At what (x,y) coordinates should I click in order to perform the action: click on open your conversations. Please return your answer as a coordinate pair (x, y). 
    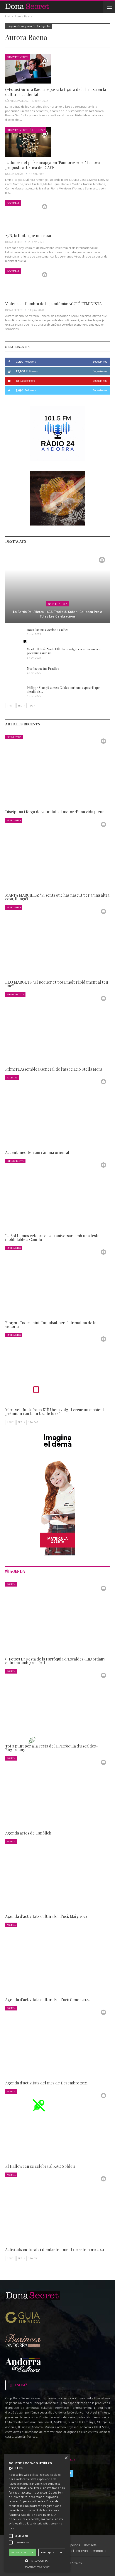
    Looking at the image, I should click on (25, 641).